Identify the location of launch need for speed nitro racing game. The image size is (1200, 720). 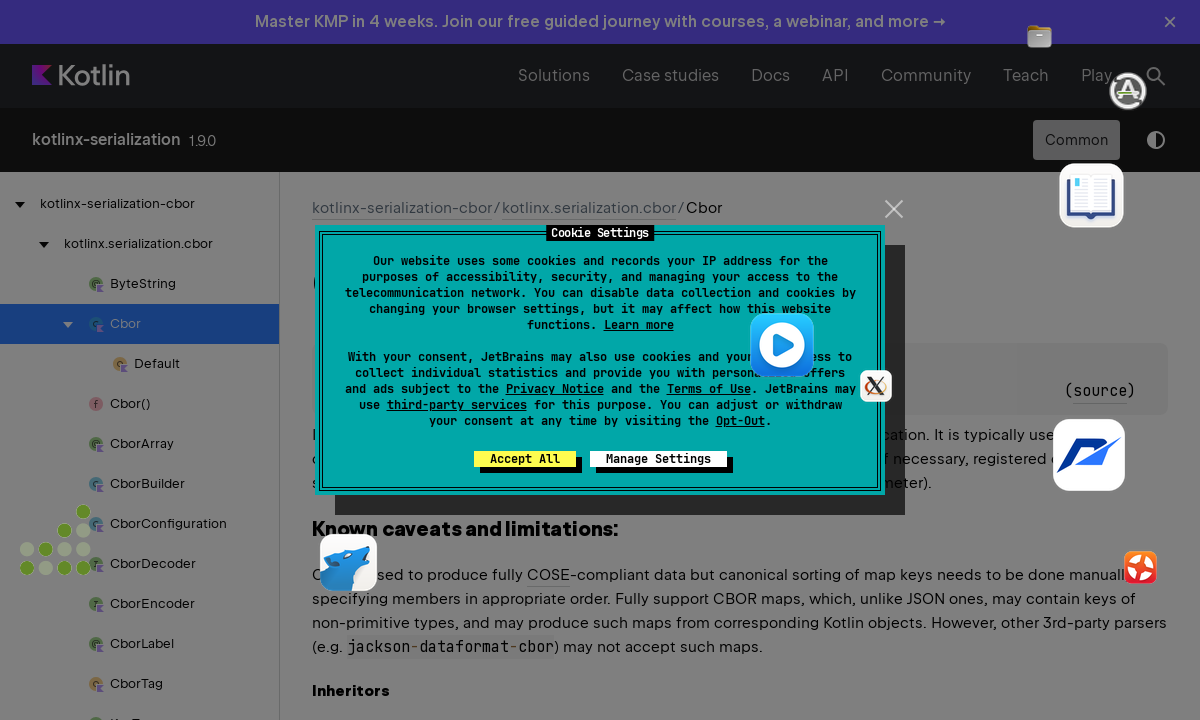
(1089, 455).